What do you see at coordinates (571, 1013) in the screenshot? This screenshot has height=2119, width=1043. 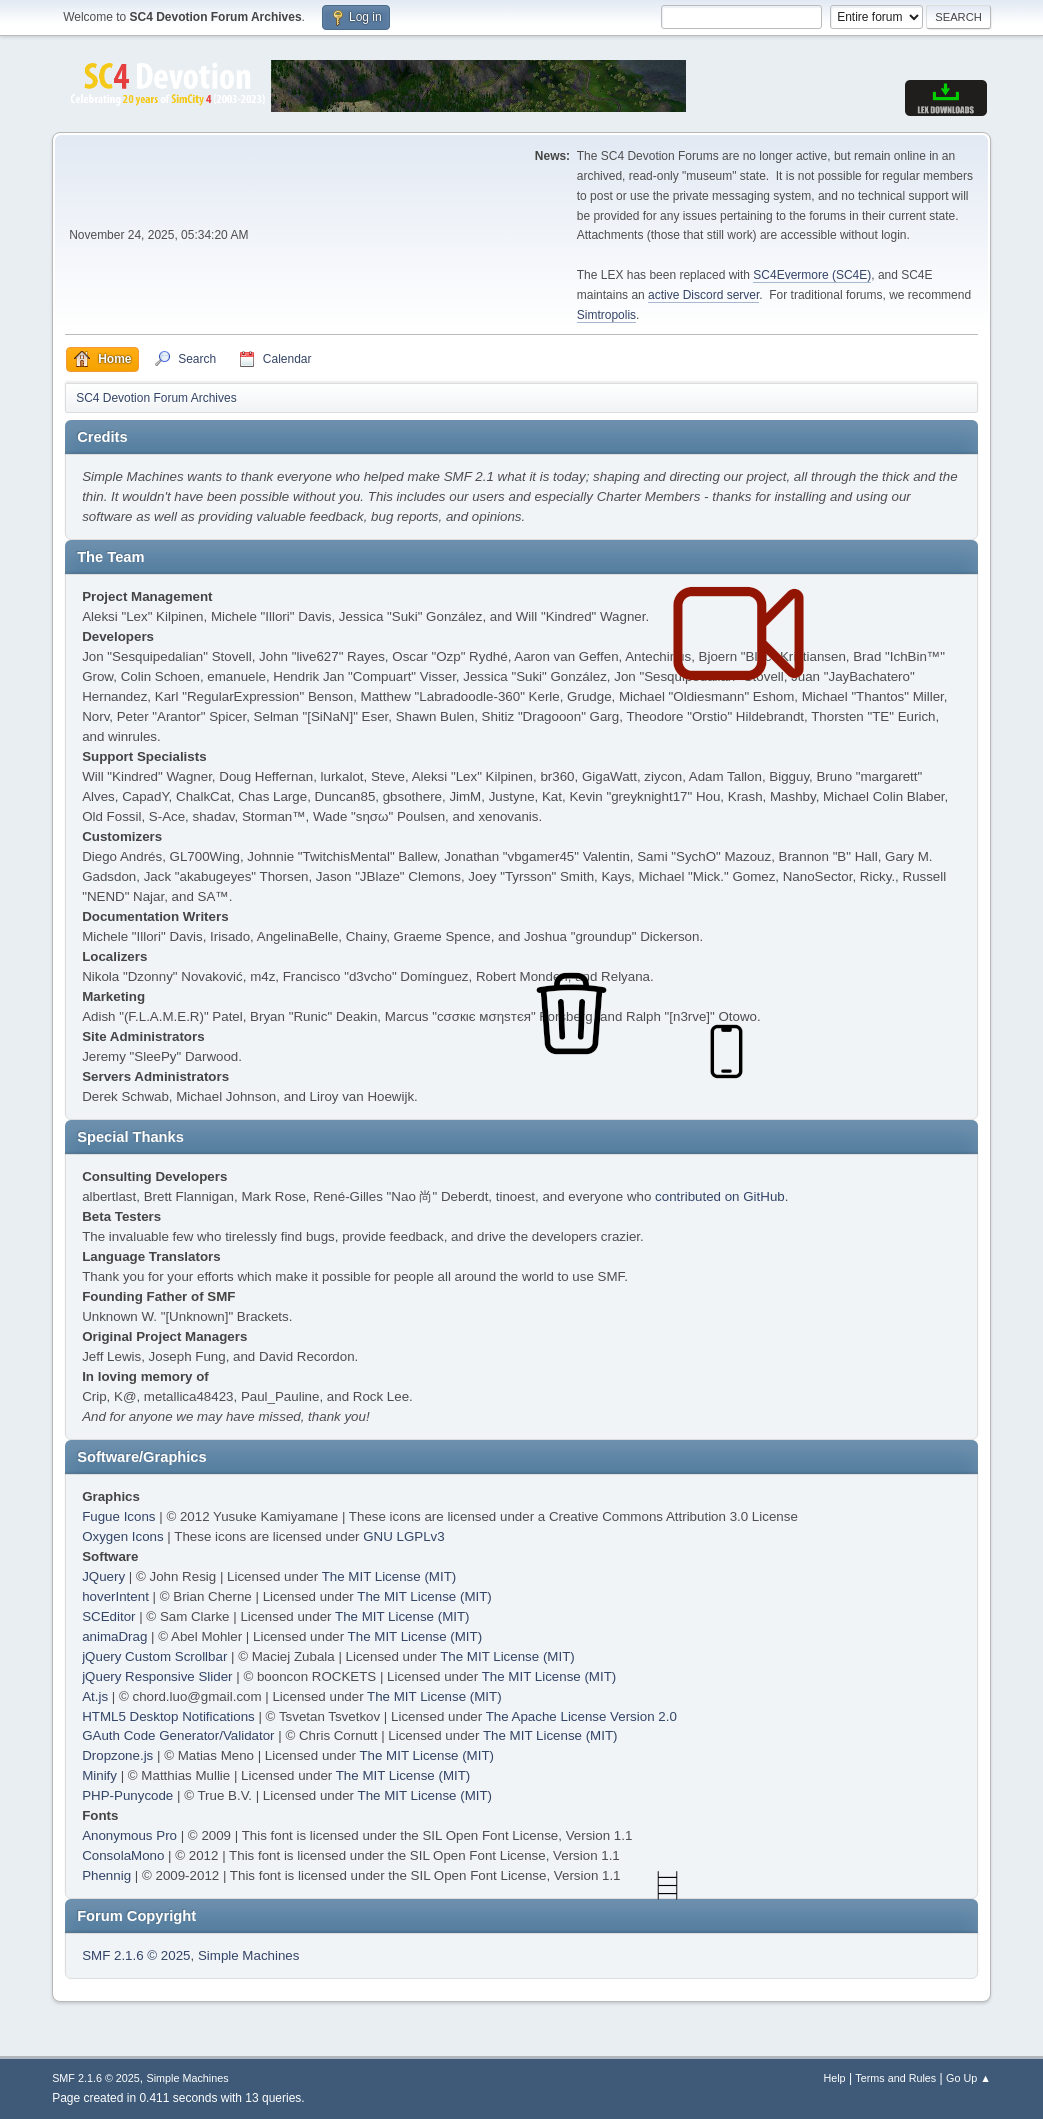 I see `delete selected item` at bounding box center [571, 1013].